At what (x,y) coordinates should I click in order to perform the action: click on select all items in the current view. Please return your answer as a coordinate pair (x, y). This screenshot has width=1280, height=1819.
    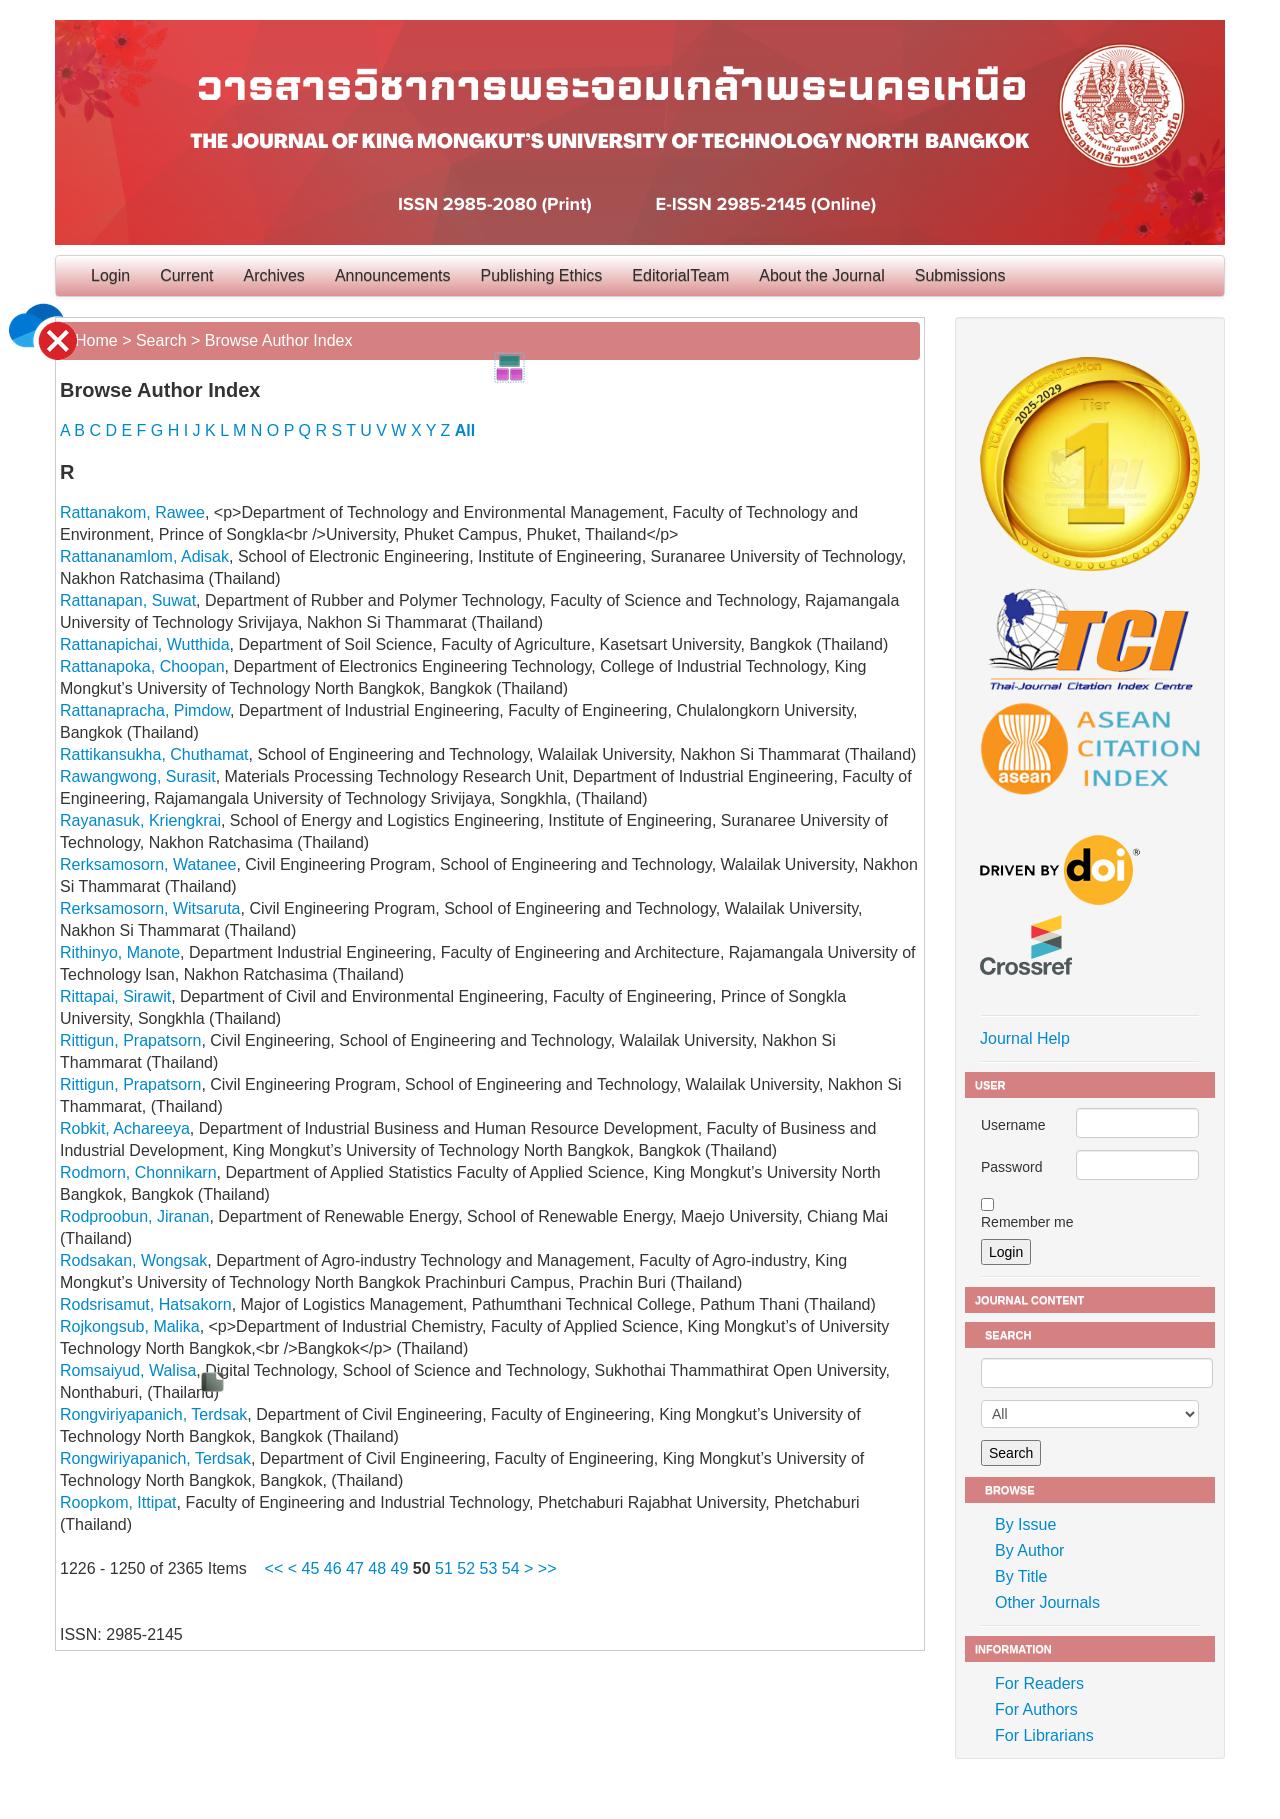
    Looking at the image, I should click on (509, 367).